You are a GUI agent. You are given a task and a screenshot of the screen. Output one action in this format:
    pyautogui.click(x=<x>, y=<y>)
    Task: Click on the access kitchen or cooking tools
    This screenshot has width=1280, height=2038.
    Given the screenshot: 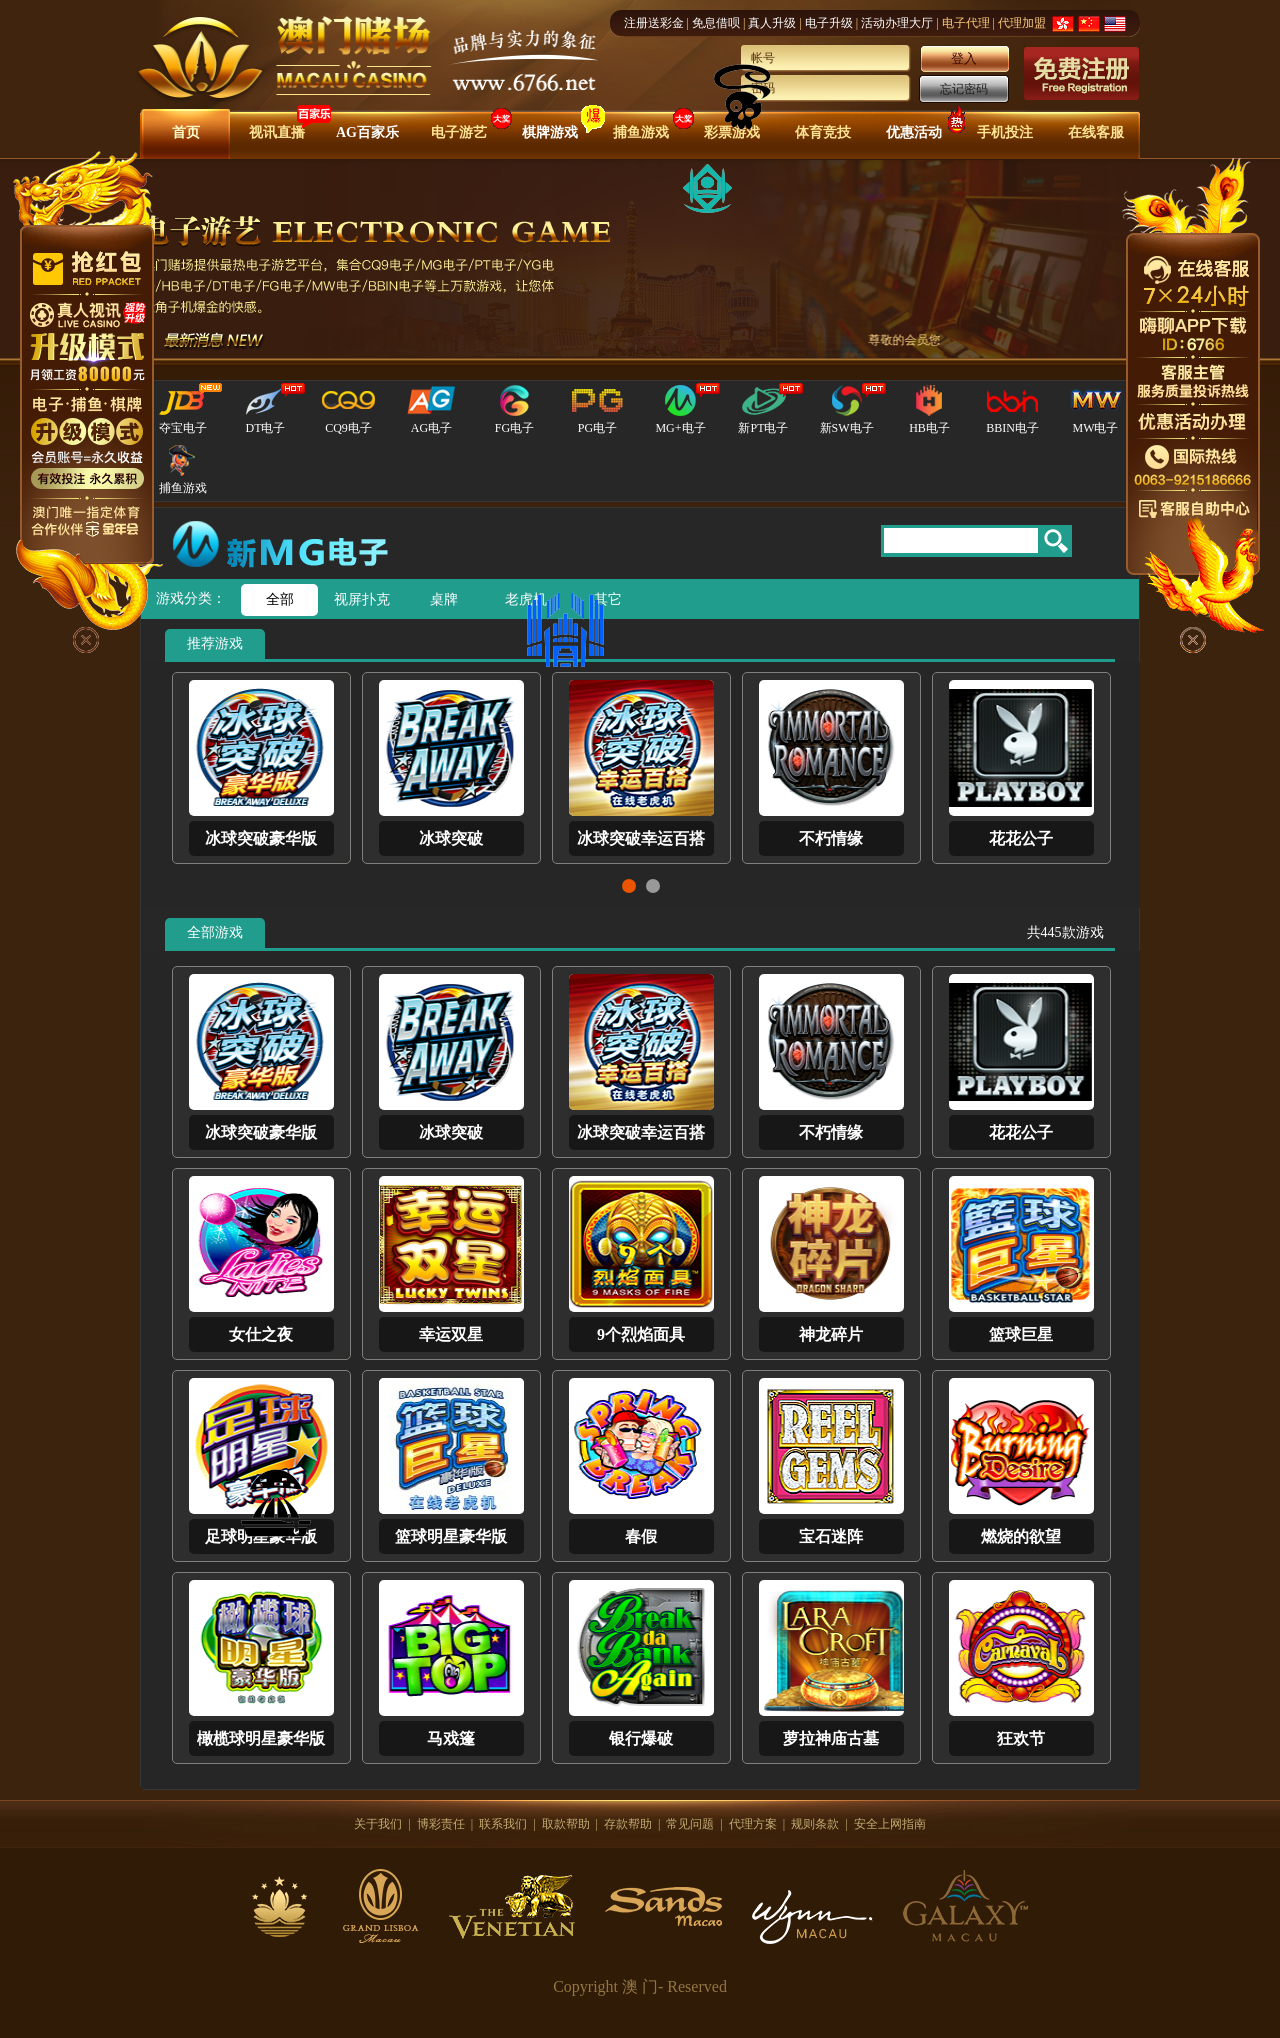 What is the action you would take?
    pyautogui.click(x=276, y=1503)
    